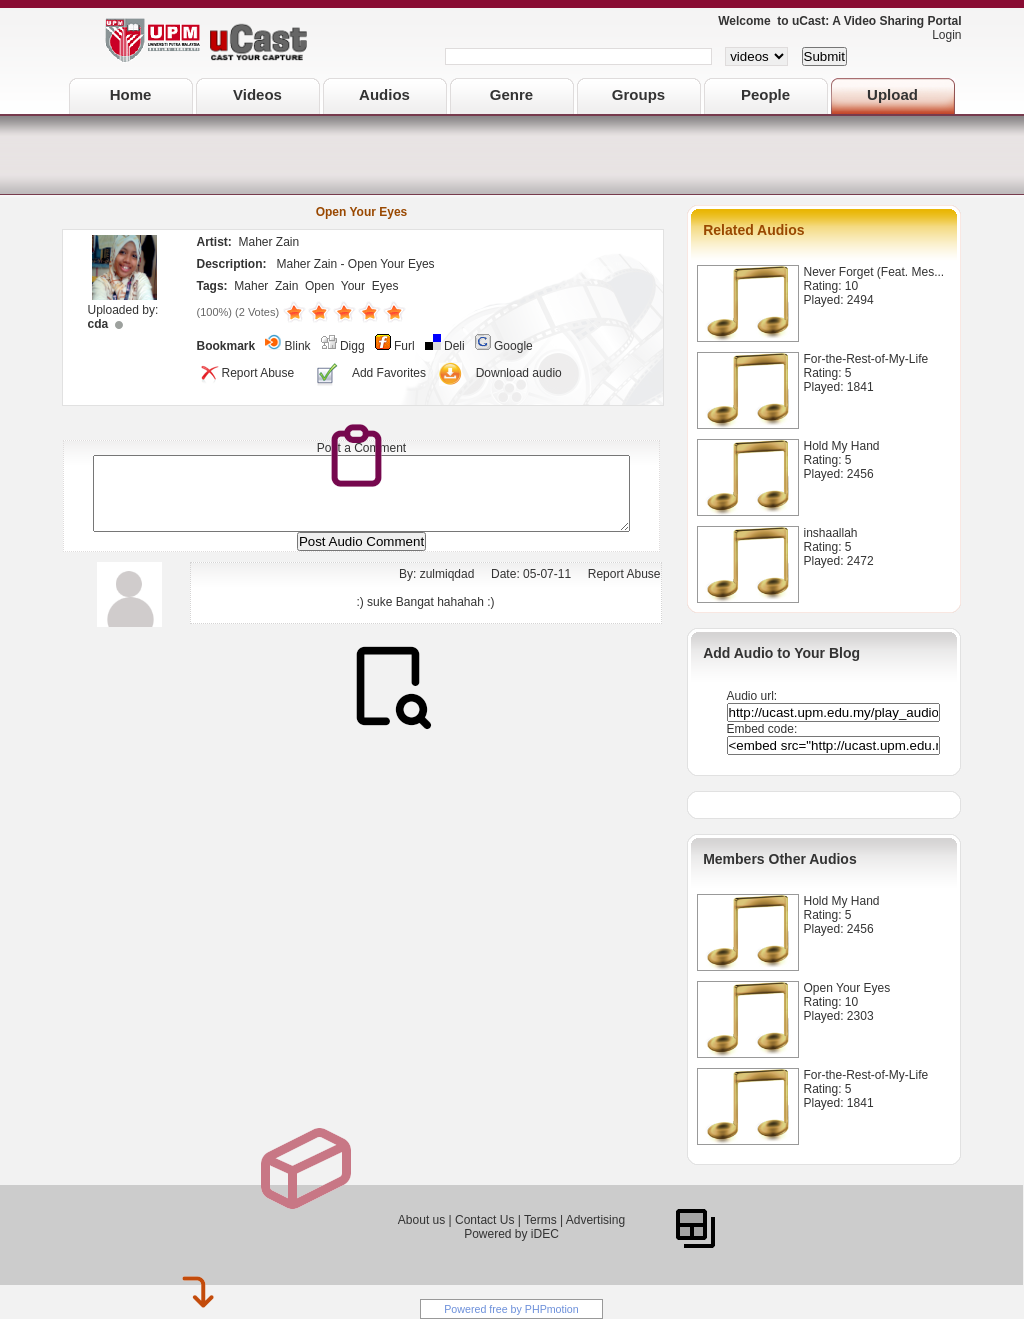 Image resolution: width=1024 pixels, height=1319 pixels. What do you see at coordinates (356, 455) in the screenshot?
I see `copy to clipboard` at bounding box center [356, 455].